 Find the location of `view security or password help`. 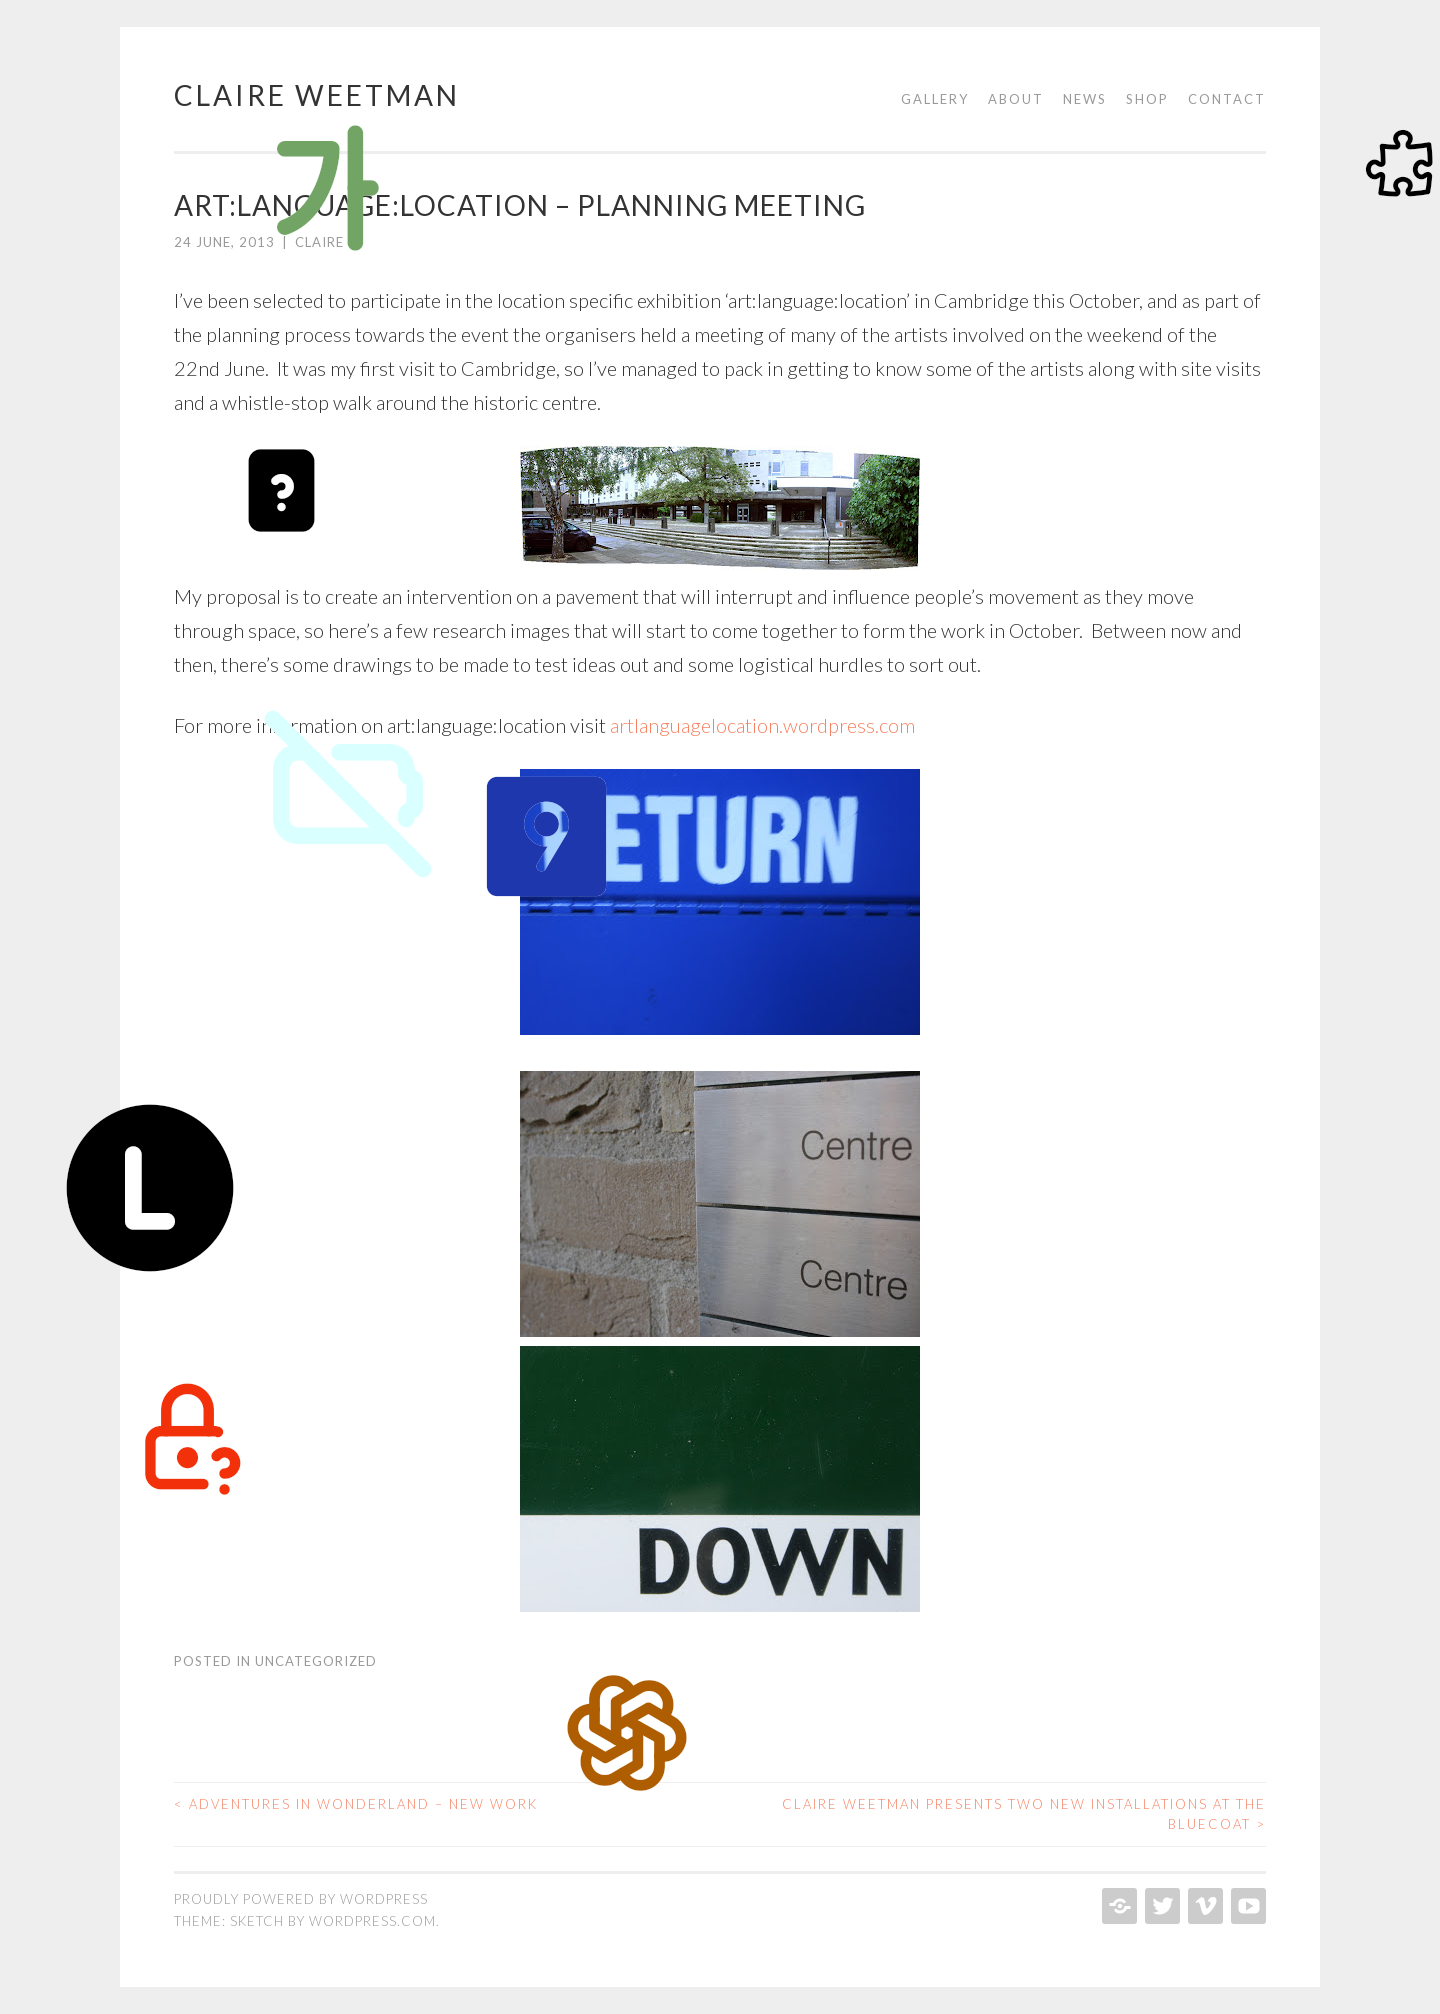

view security or password help is located at coordinates (187, 1436).